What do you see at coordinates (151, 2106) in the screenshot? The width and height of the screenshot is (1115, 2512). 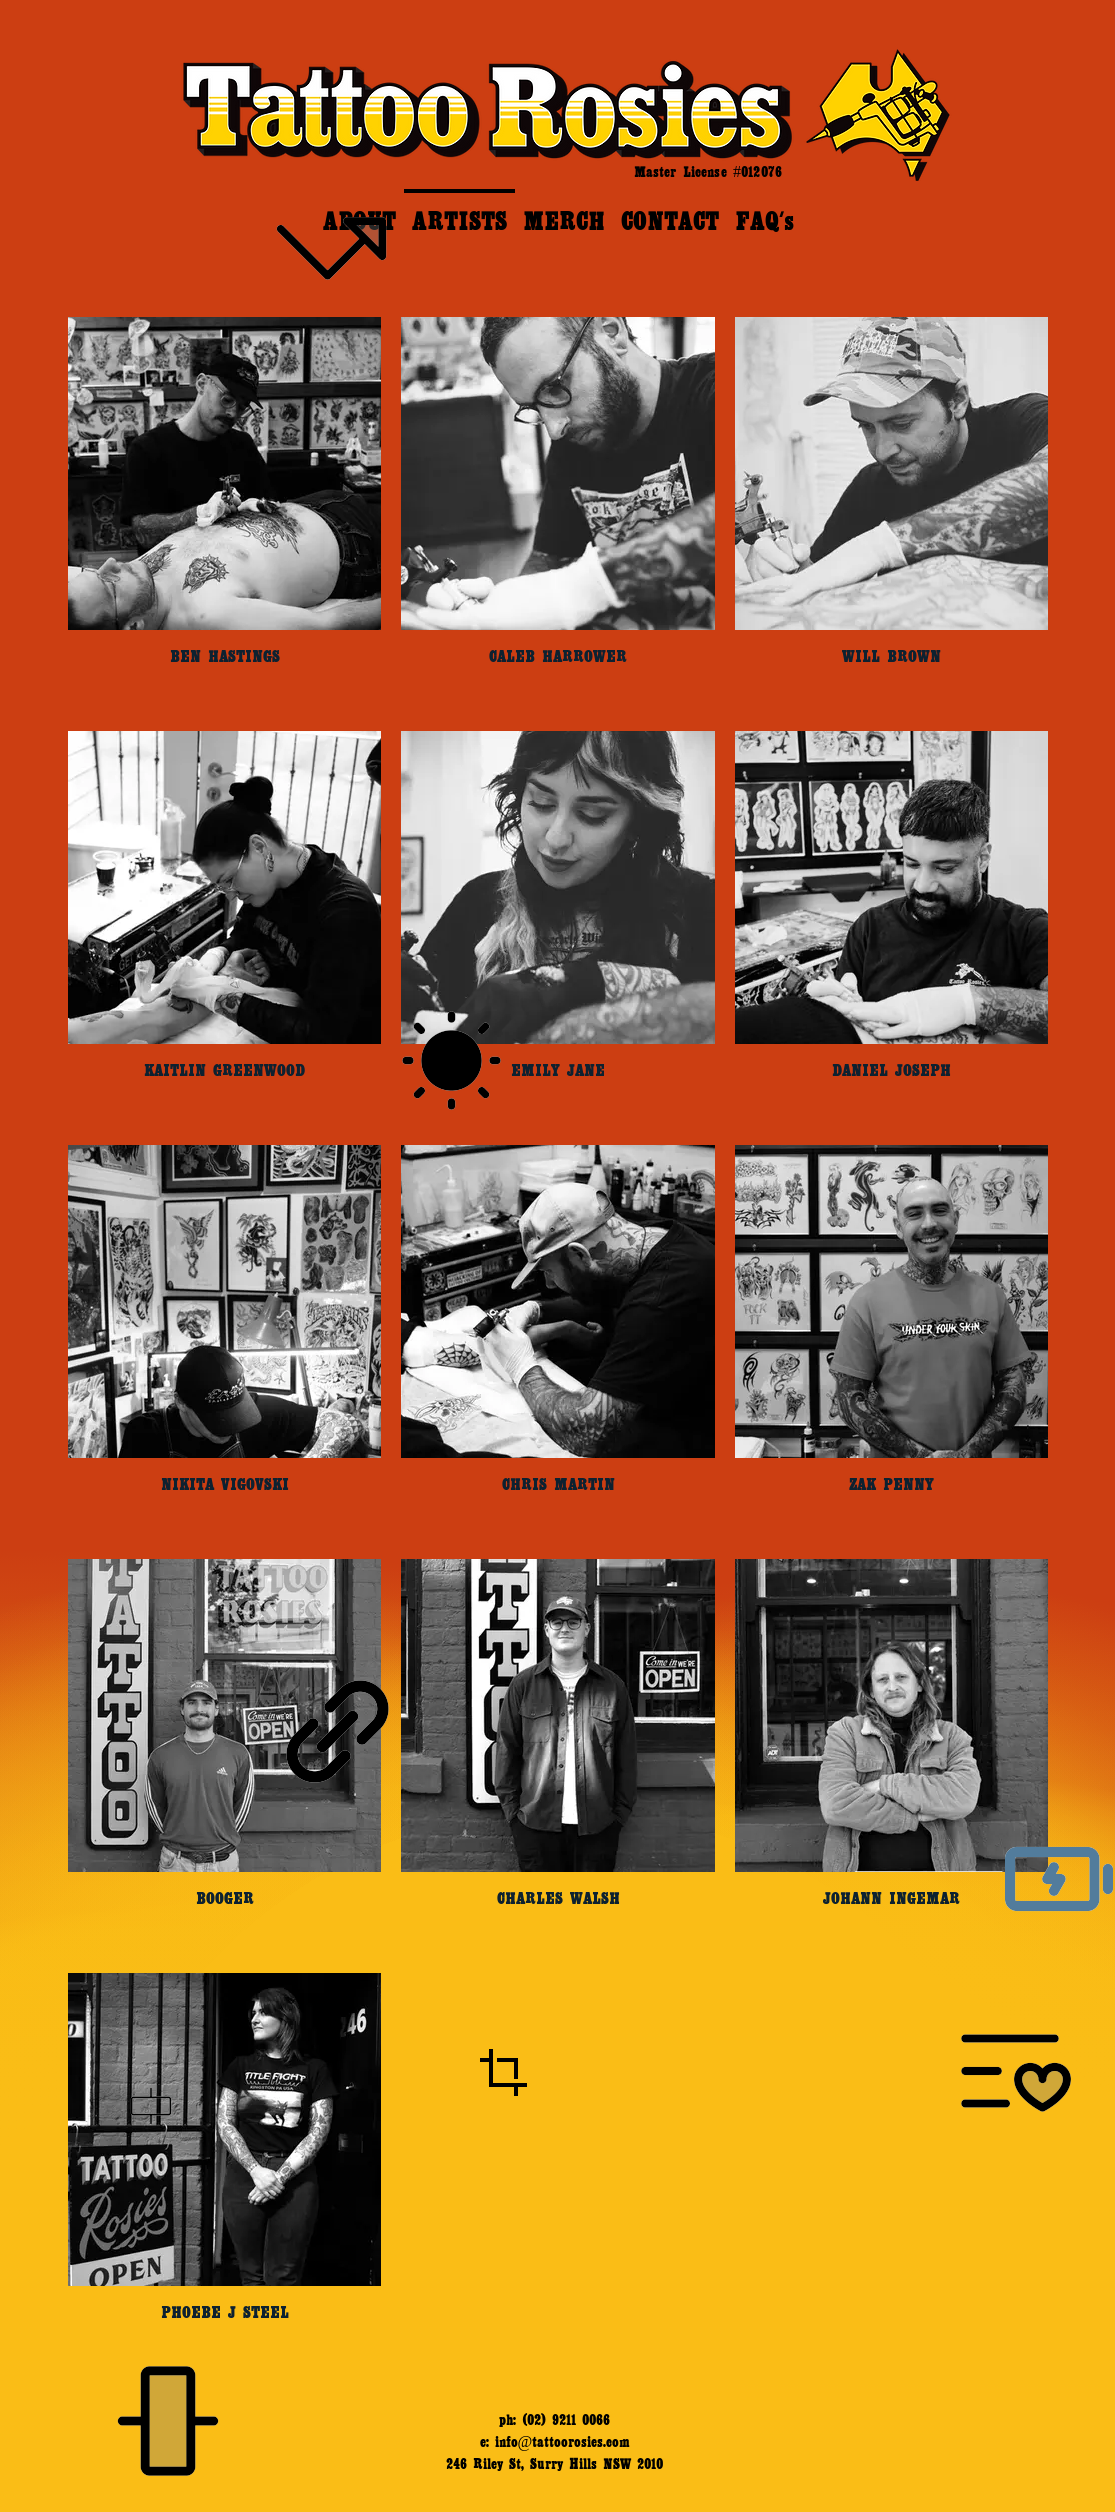 I see `align object to horizontal center` at bounding box center [151, 2106].